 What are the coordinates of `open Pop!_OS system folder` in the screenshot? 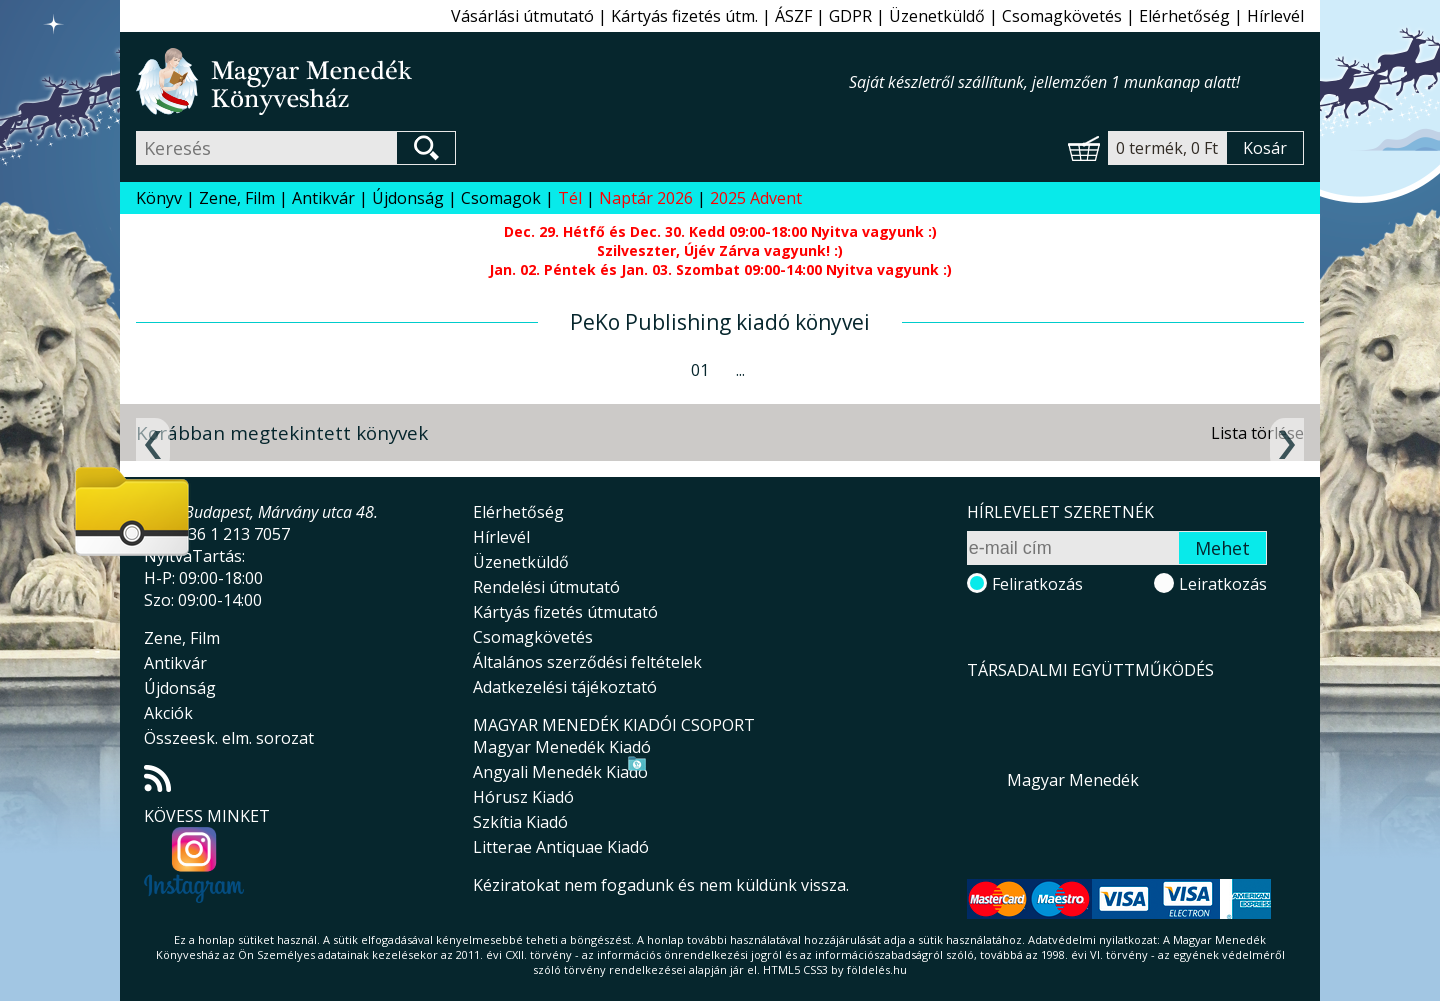 It's located at (637, 764).